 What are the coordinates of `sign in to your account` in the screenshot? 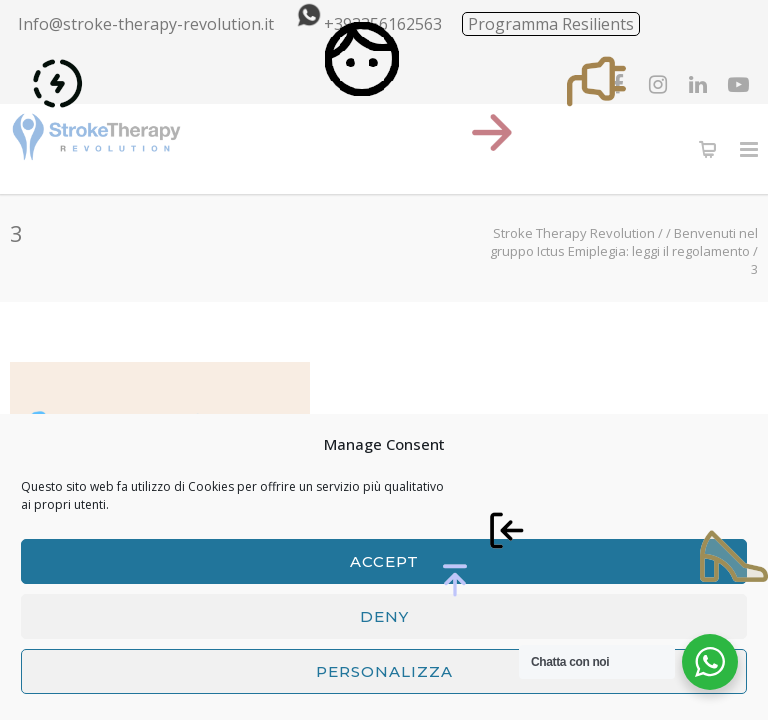 It's located at (505, 530).